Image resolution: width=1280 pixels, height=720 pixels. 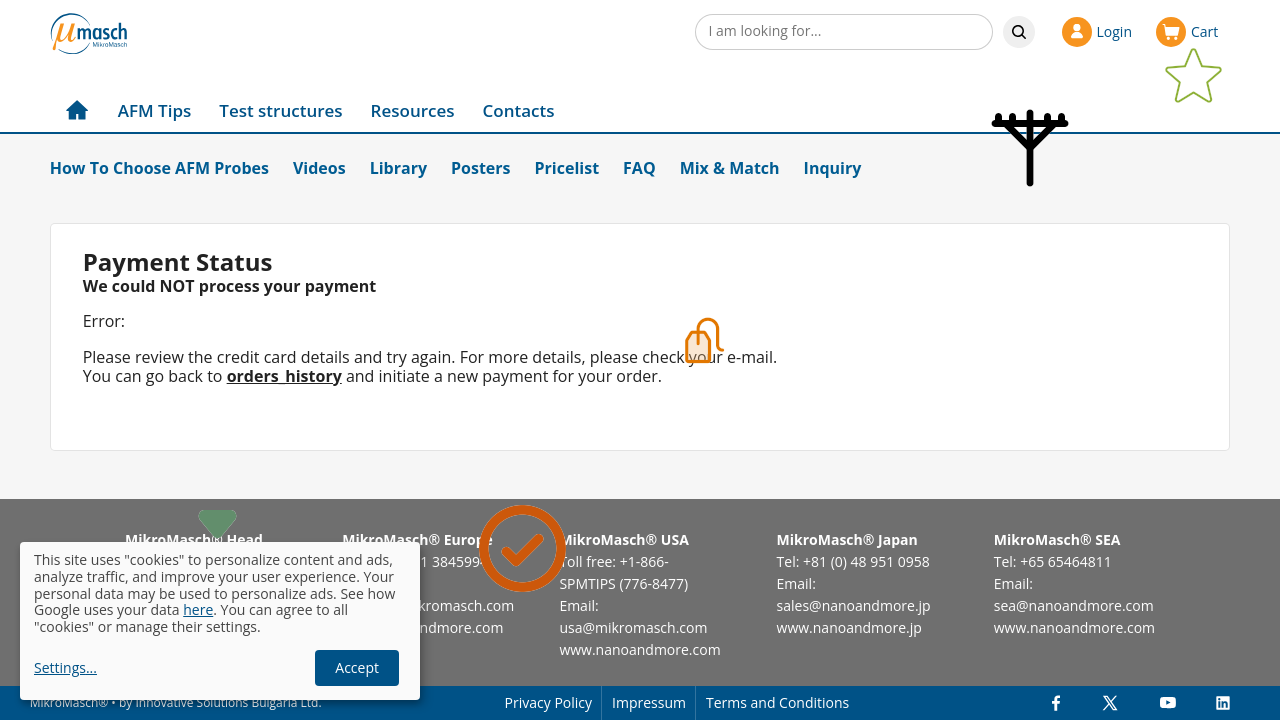 I want to click on indicates electrical or power utilities, so click(x=1030, y=148).